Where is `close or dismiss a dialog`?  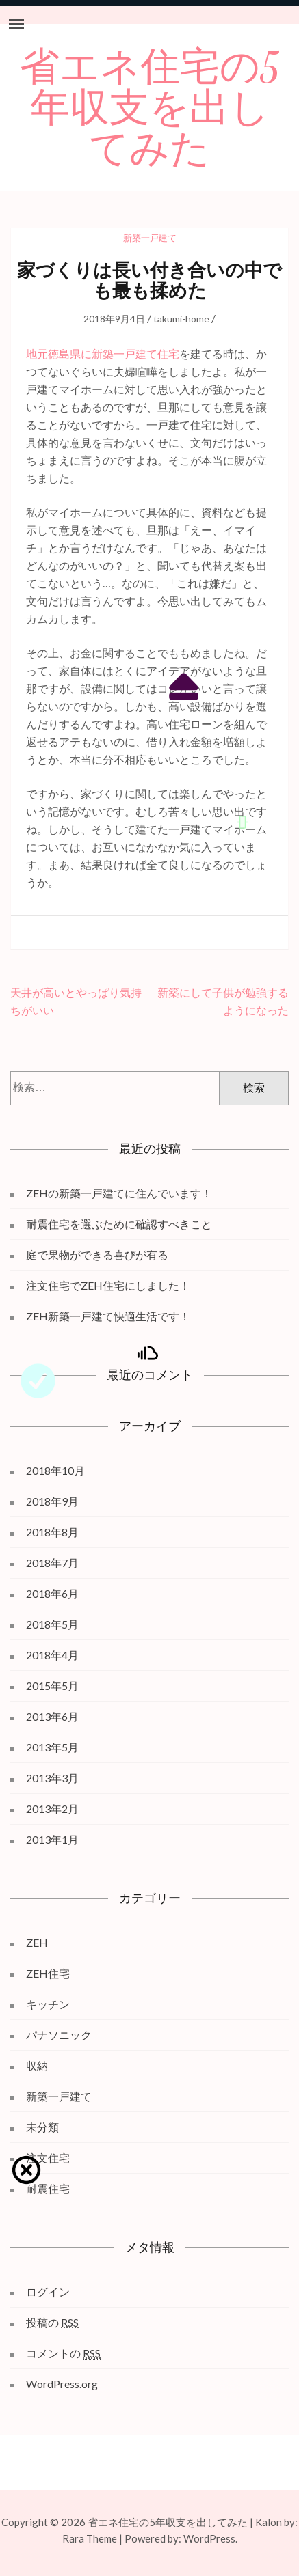
close or dismiss a dialog is located at coordinates (26, 2170).